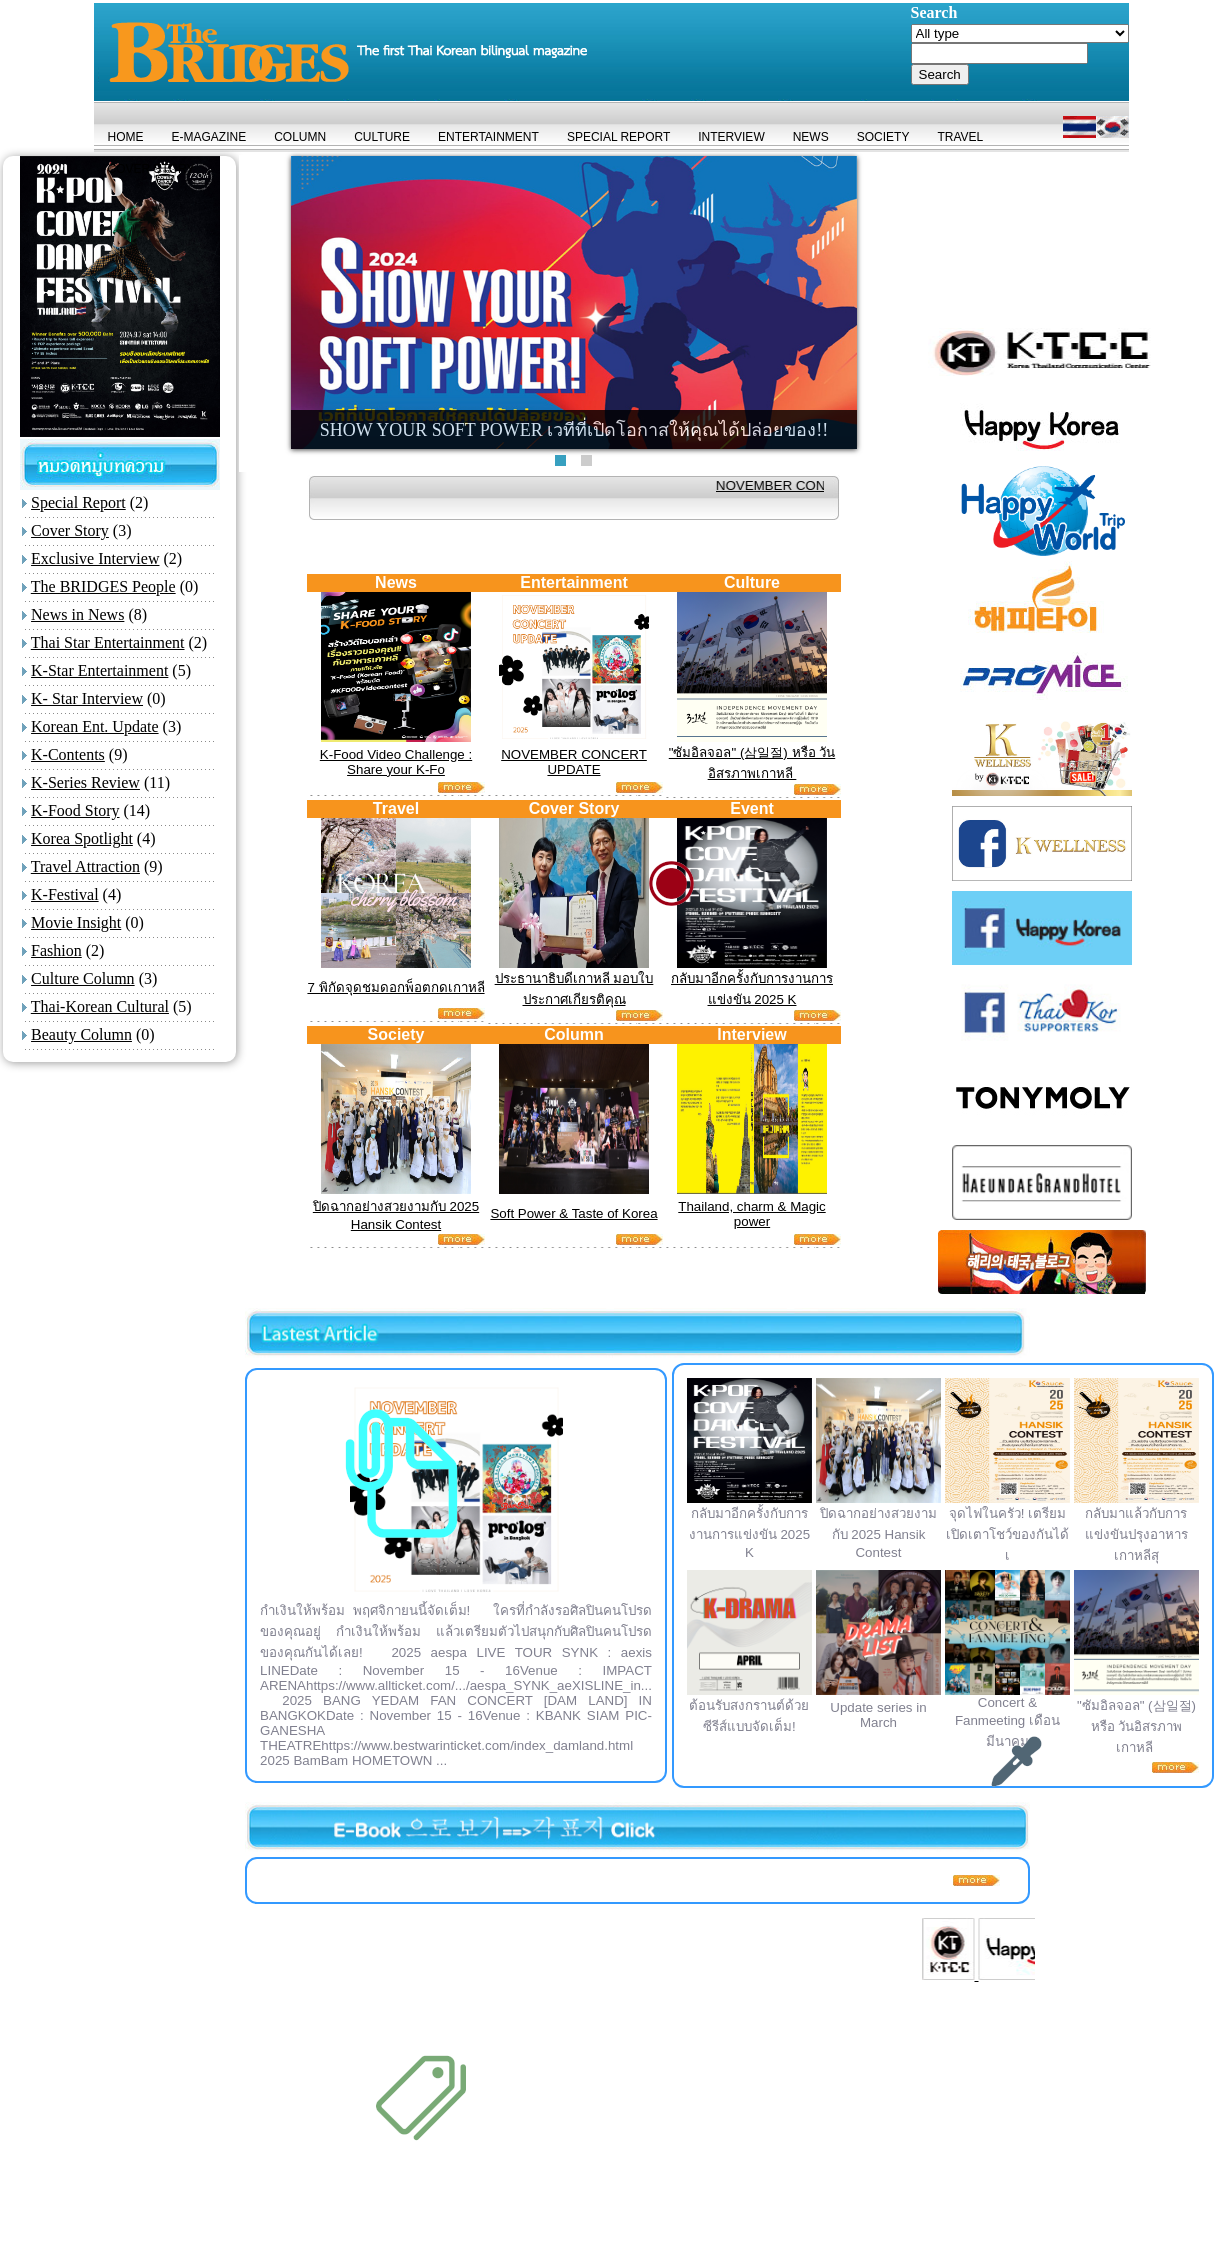  What do you see at coordinates (421, 2098) in the screenshot?
I see `view tags or labels` at bounding box center [421, 2098].